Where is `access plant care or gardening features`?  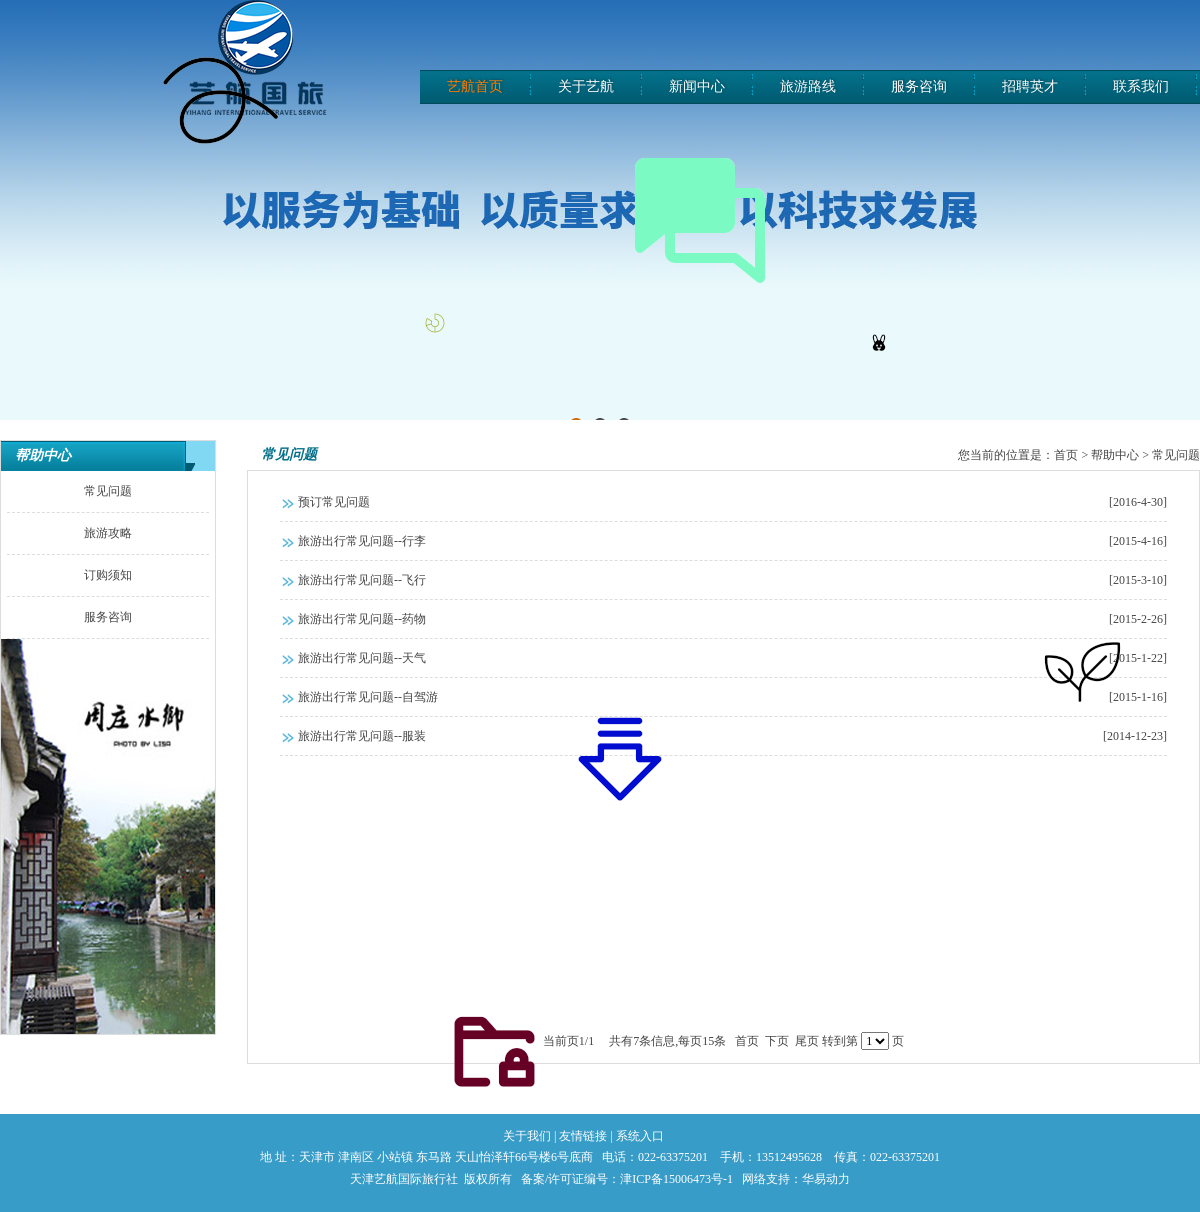
access plant care or gardening features is located at coordinates (1082, 669).